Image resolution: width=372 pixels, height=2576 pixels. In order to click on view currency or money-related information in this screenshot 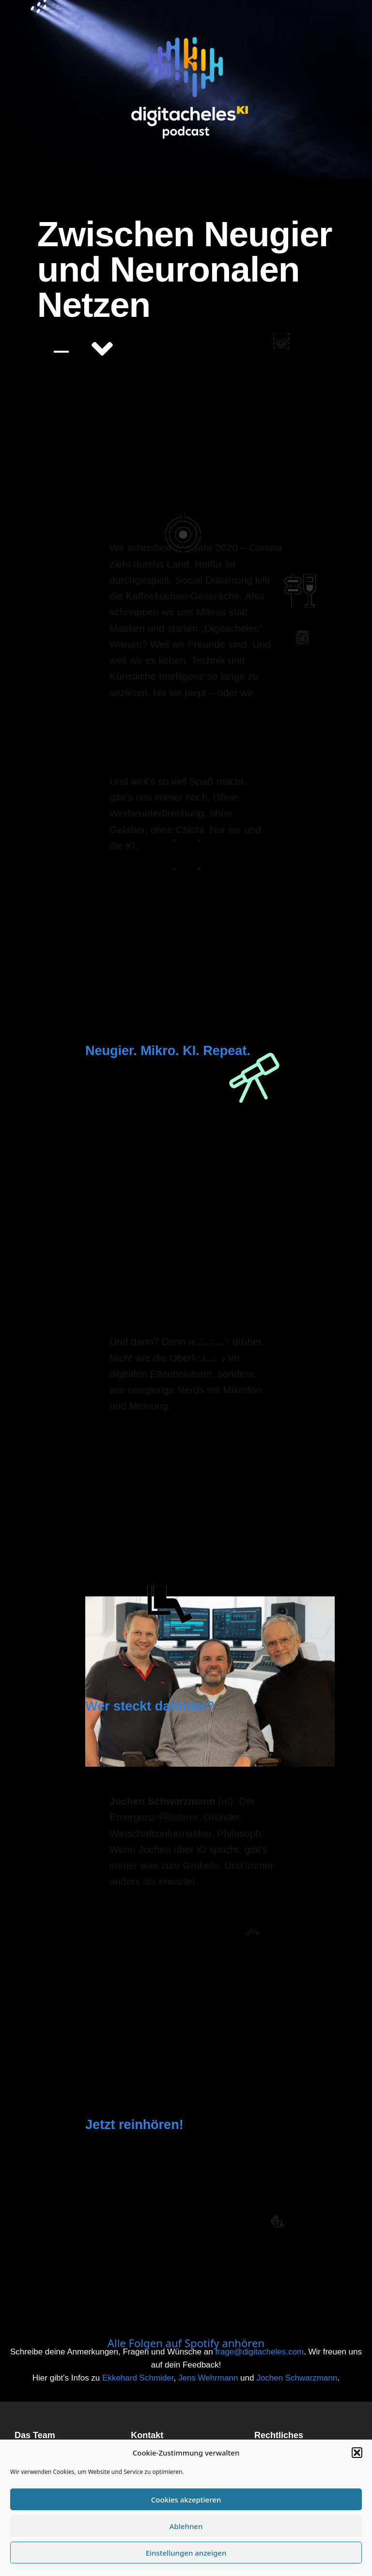, I will do `click(211, 1353)`.